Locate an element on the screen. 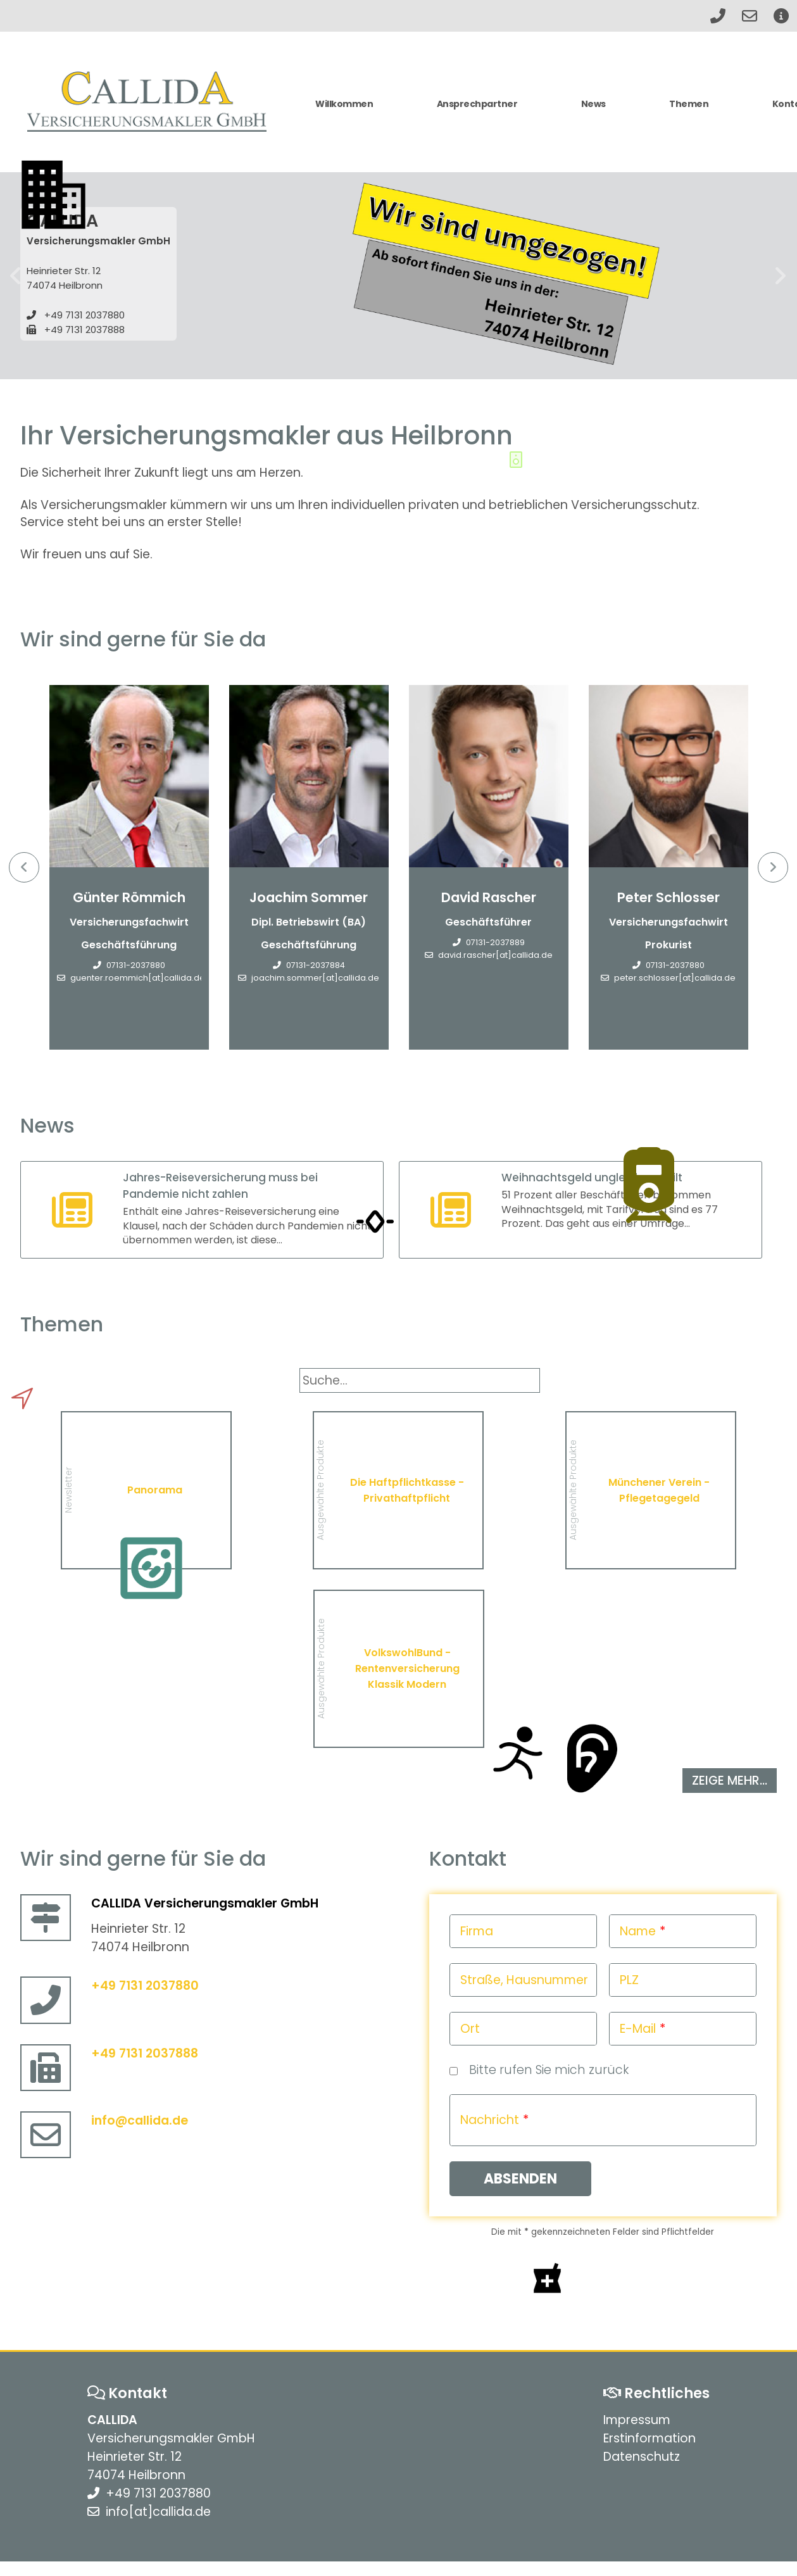  accessibility settings for hearing options is located at coordinates (592, 1758).